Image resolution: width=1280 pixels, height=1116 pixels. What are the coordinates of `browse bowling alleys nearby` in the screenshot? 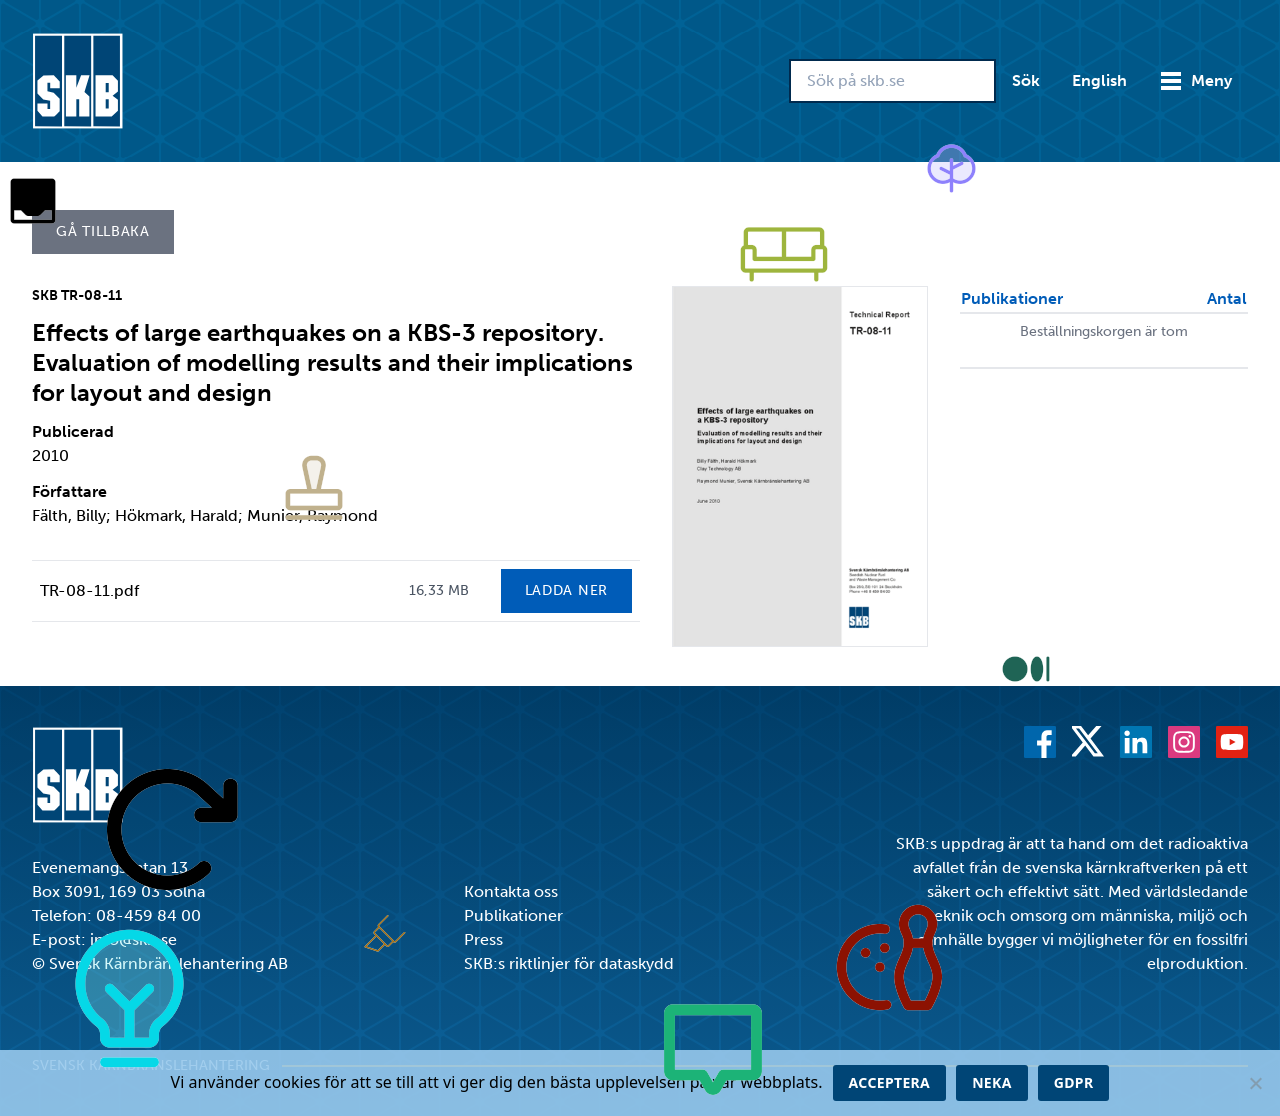 It's located at (889, 957).